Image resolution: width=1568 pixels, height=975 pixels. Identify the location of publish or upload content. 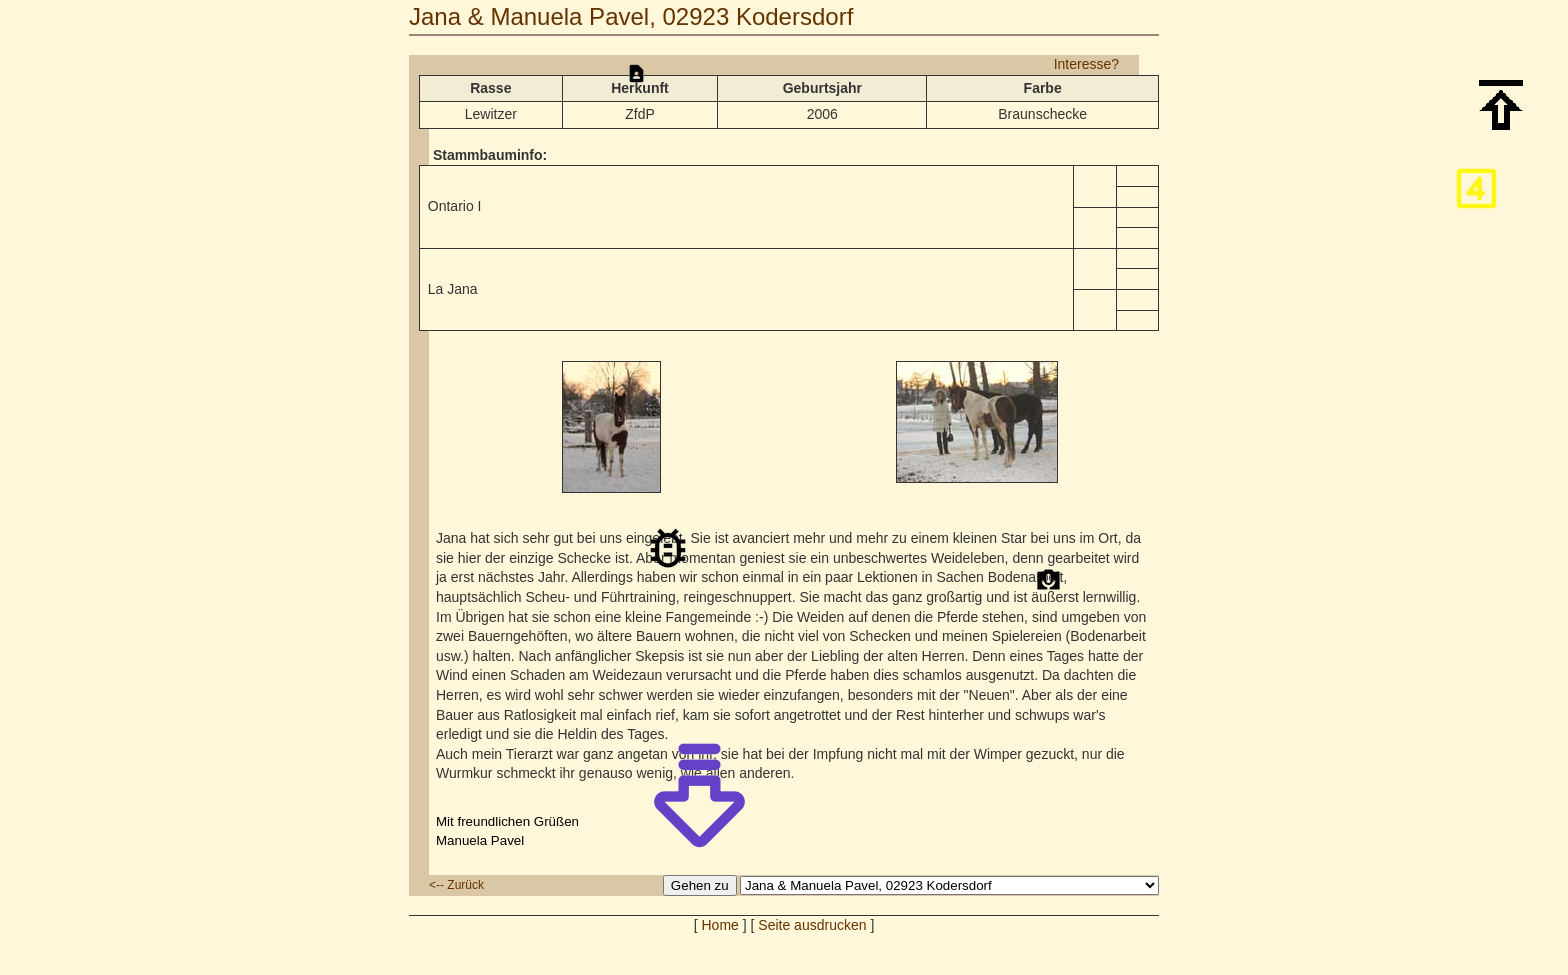
(1501, 105).